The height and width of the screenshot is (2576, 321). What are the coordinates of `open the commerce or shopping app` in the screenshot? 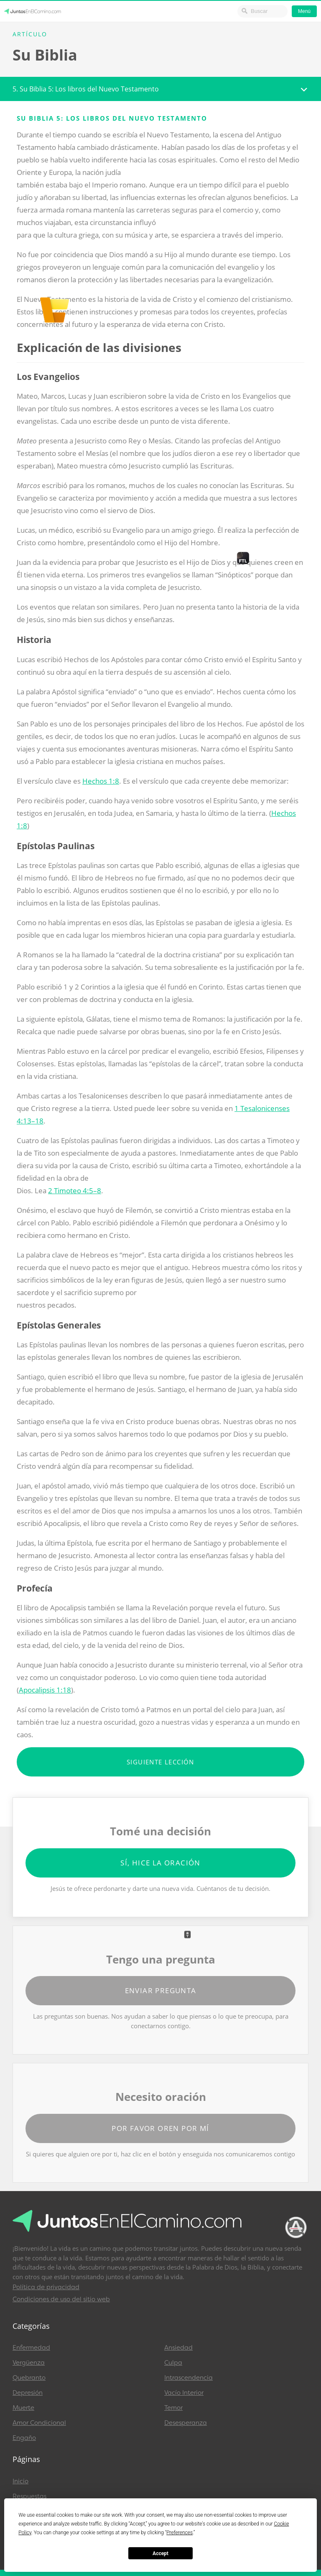 It's located at (54, 310).